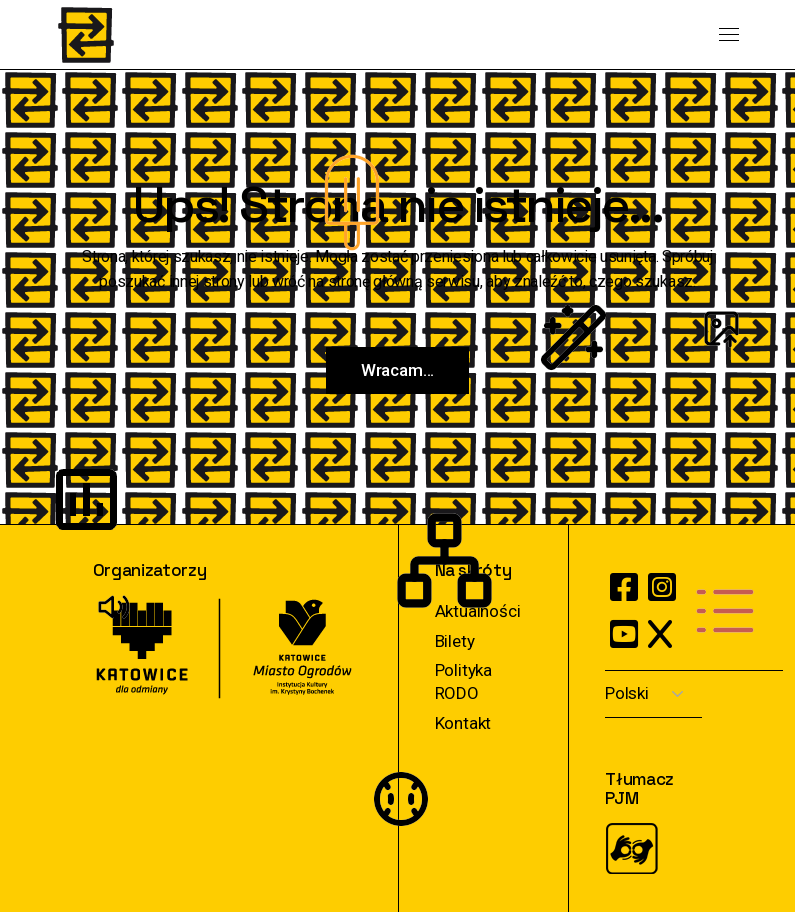 The image size is (795, 912). I want to click on access summer or seasonal content, so click(352, 201).